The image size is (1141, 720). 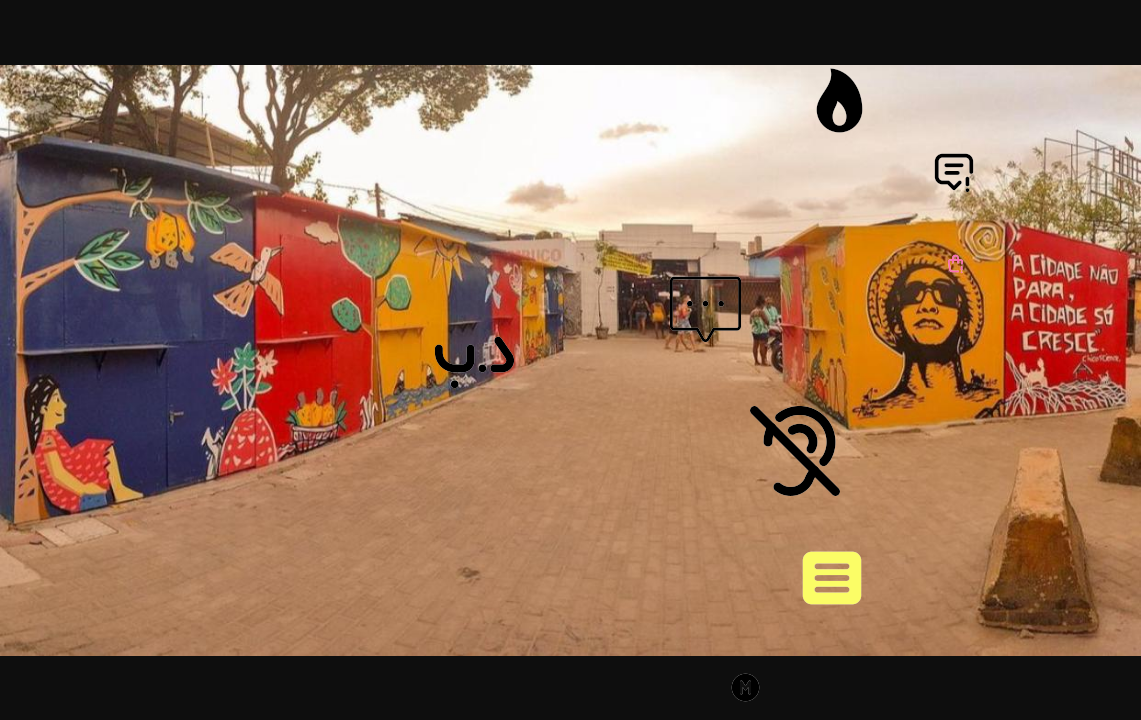 I want to click on indicates trending or hot content, so click(x=839, y=100).